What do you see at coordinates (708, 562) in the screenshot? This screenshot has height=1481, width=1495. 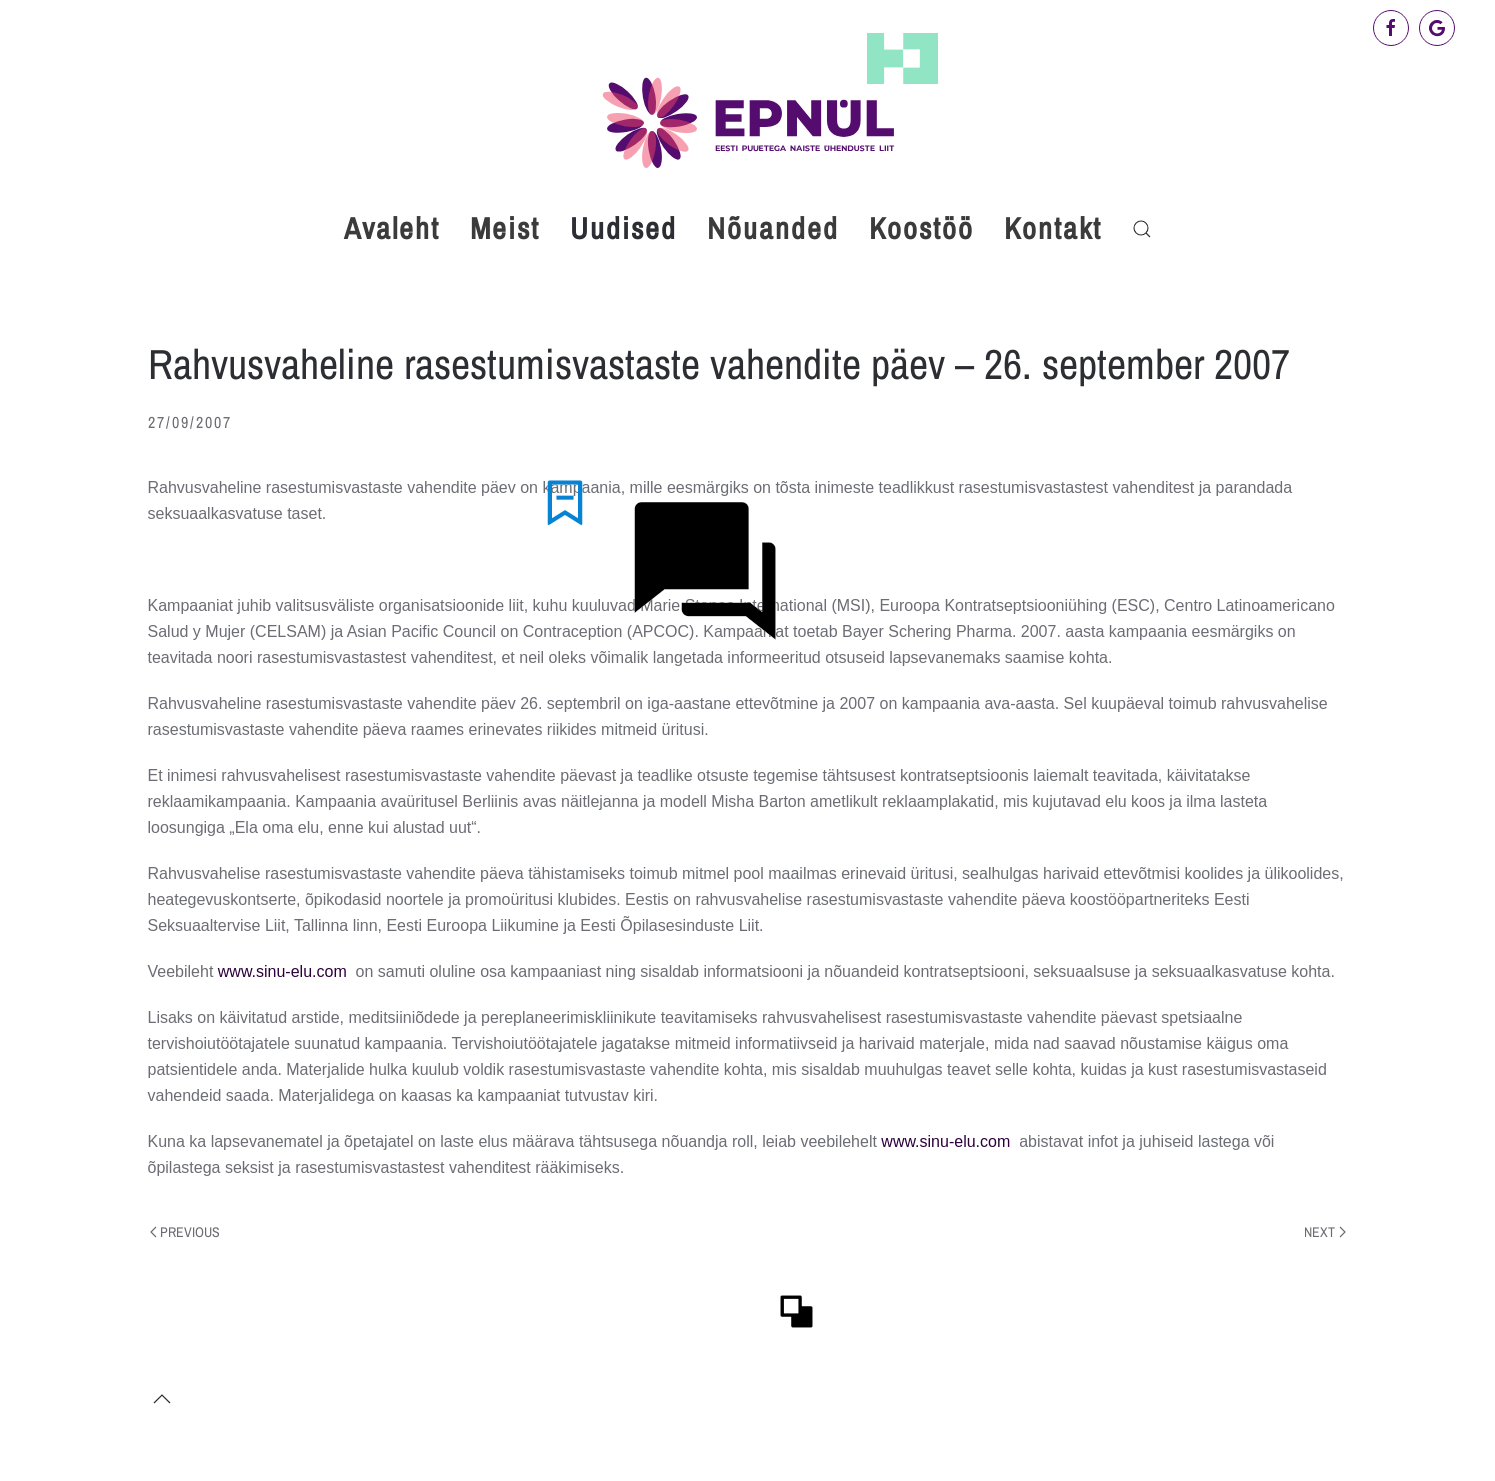 I see `open conversation or chat` at bounding box center [708, 562].